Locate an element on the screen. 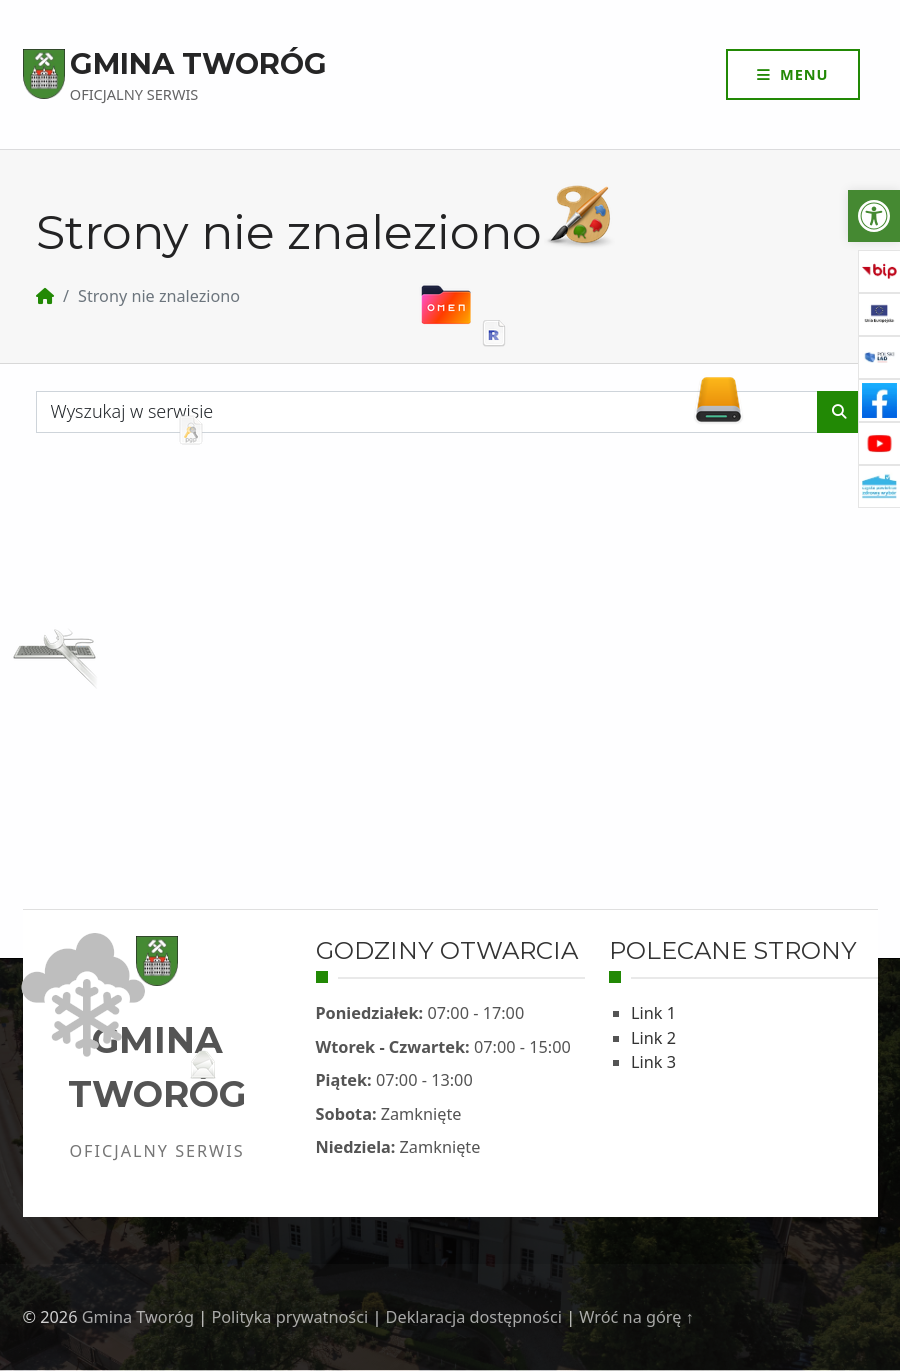 This screenshot has height=1371, width=900. a PGP encryption key file is located at coordinates (191, 430).